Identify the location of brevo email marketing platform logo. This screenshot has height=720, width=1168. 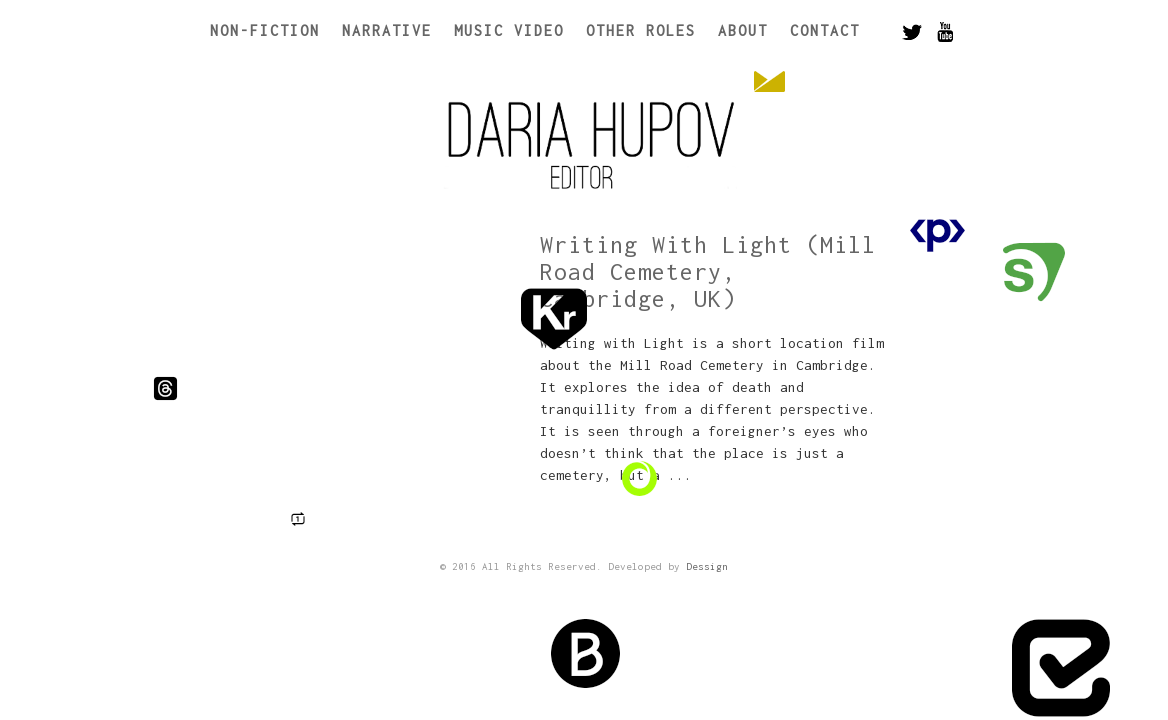
(585, 653).